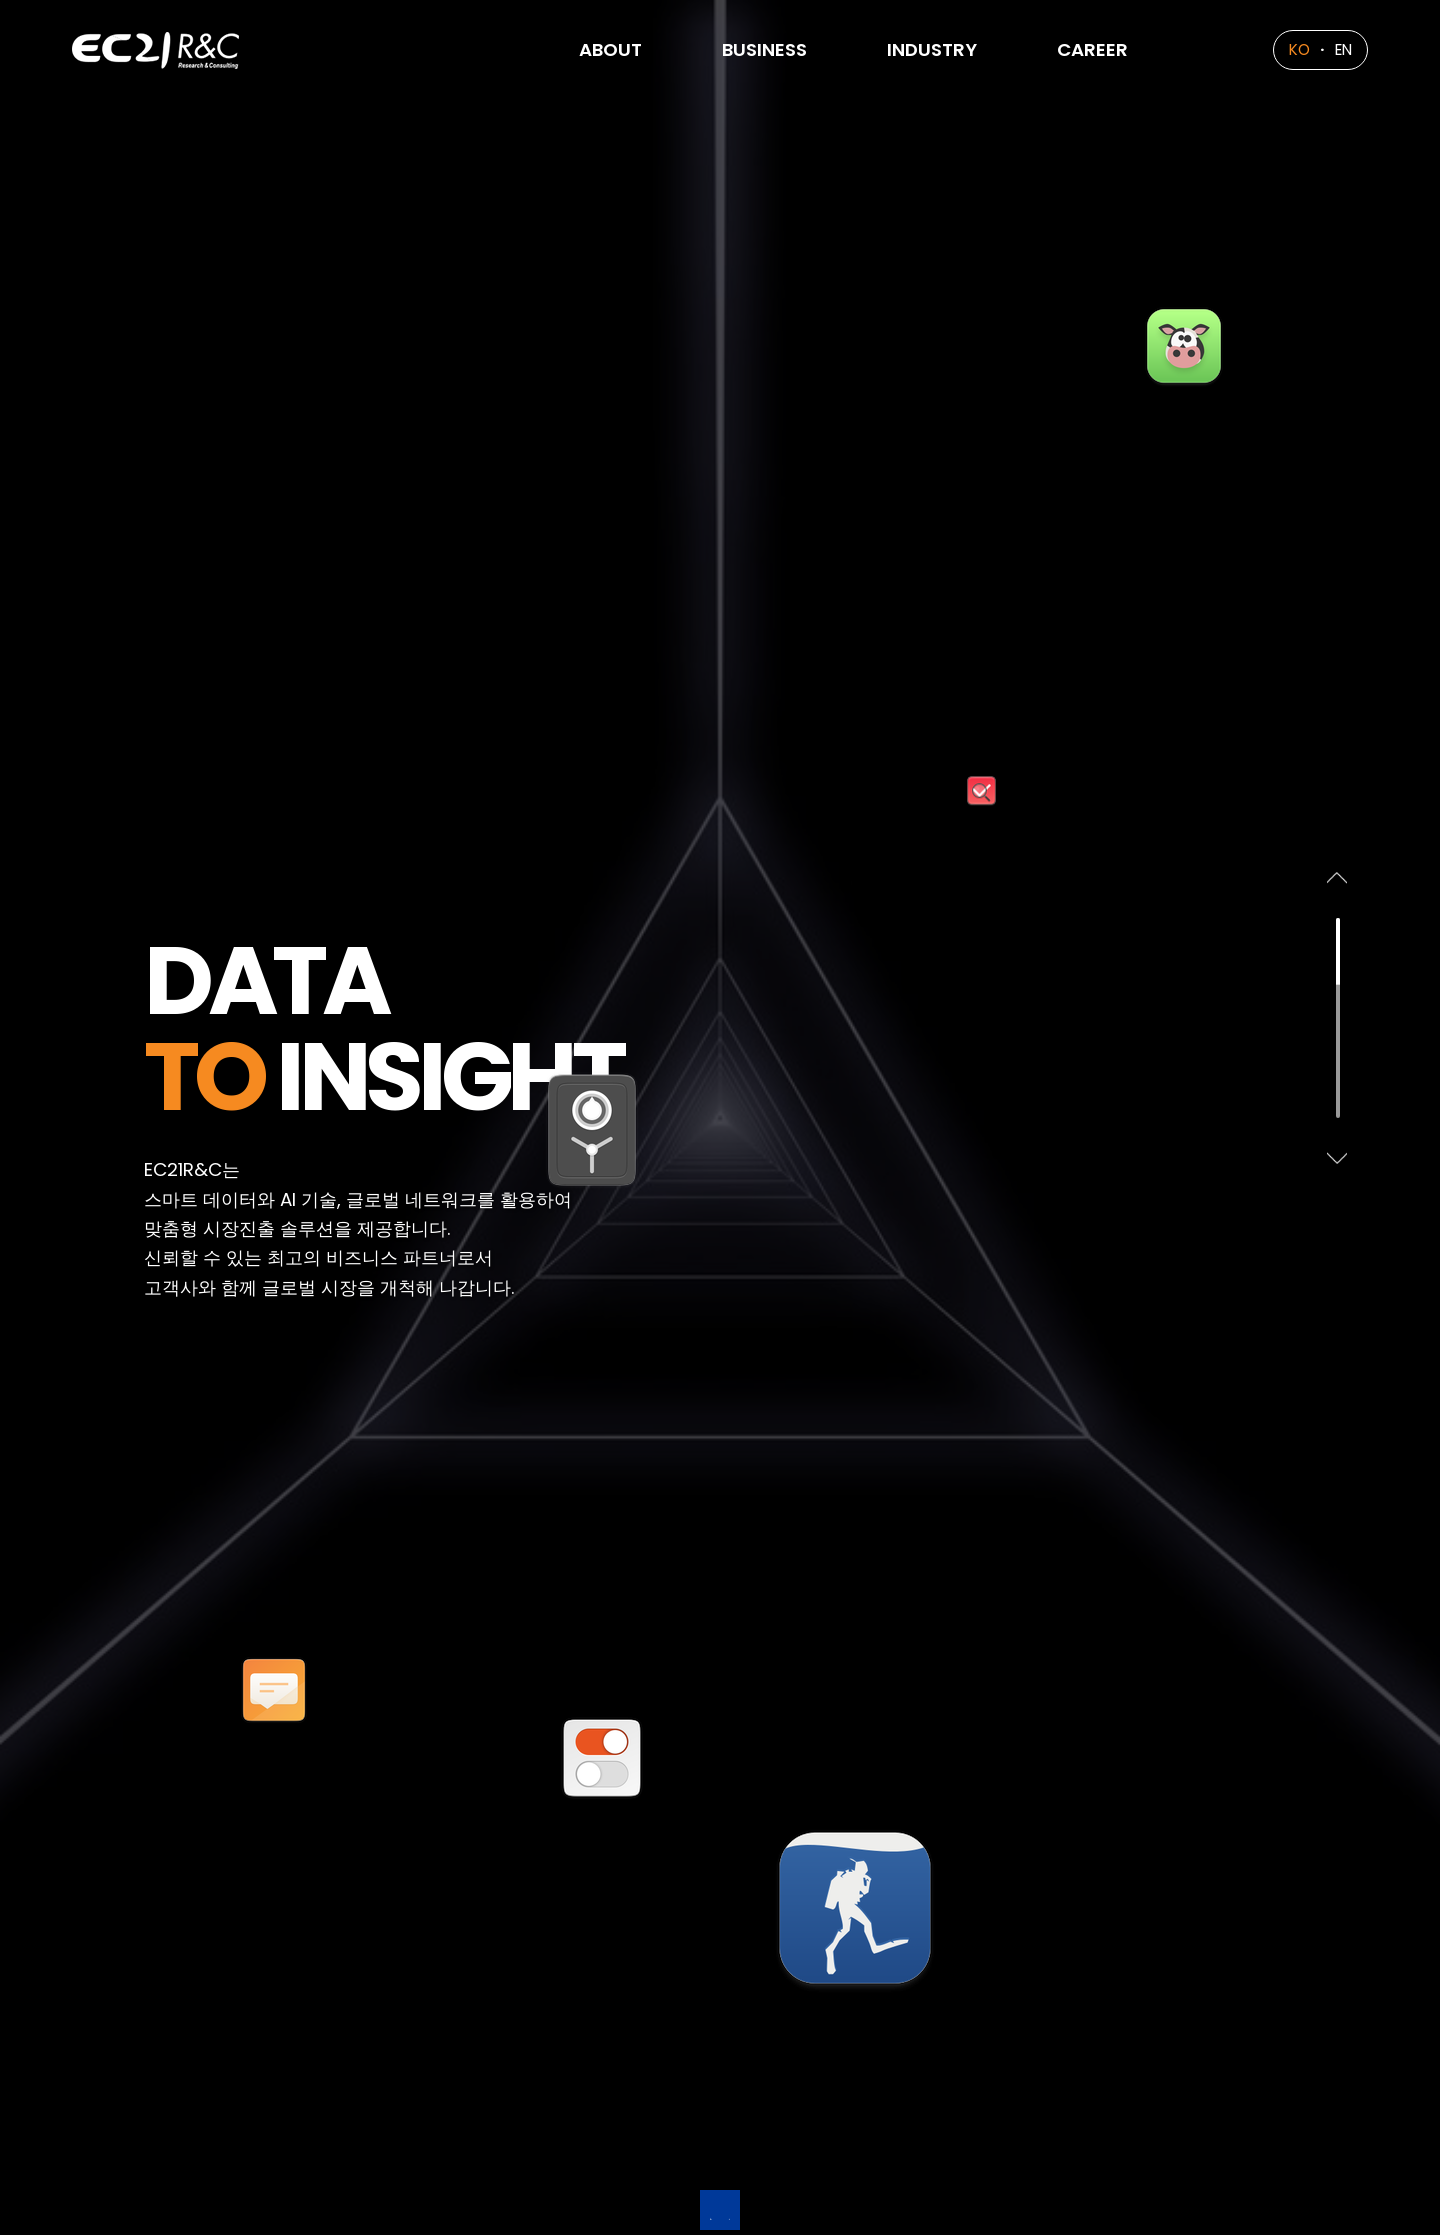 Image resolution: width=1440 pixels, height=2235 pixels. I want to click on open gnome tweaks to customize desktop settings, so click(602, 1758).